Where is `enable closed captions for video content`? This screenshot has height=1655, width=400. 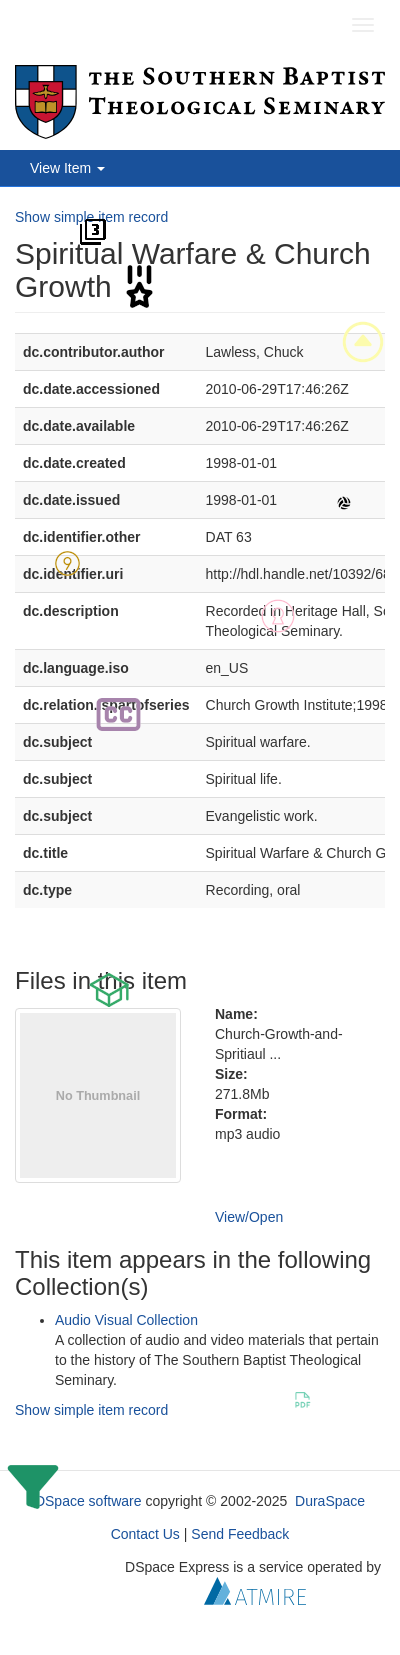
enable closed captions for video content is located at coordinates (118, 714).